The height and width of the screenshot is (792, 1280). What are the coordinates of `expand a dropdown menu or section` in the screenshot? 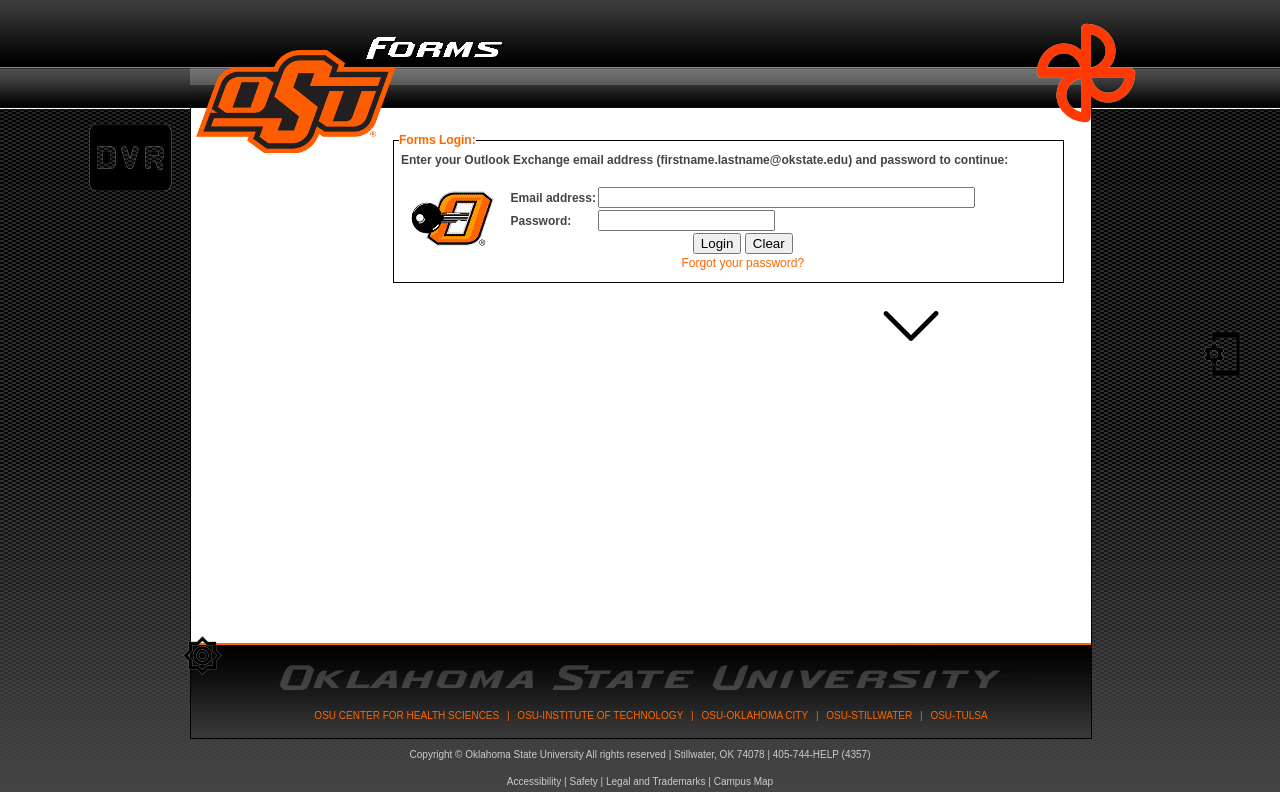 It's located at (911, 326).